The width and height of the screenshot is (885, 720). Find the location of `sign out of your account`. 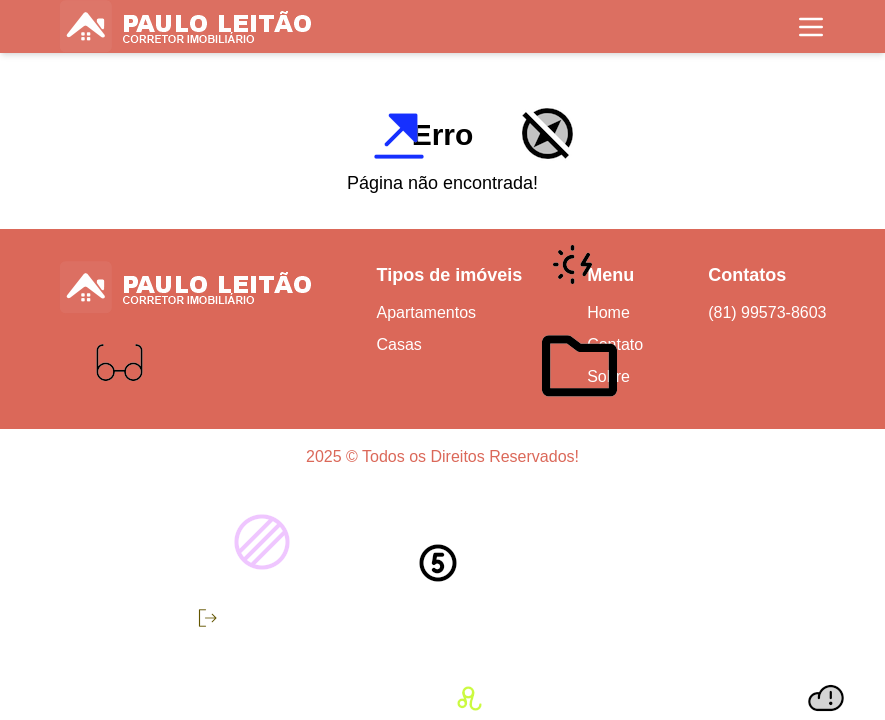

sign out of your account is located at coordinates (207, 618).